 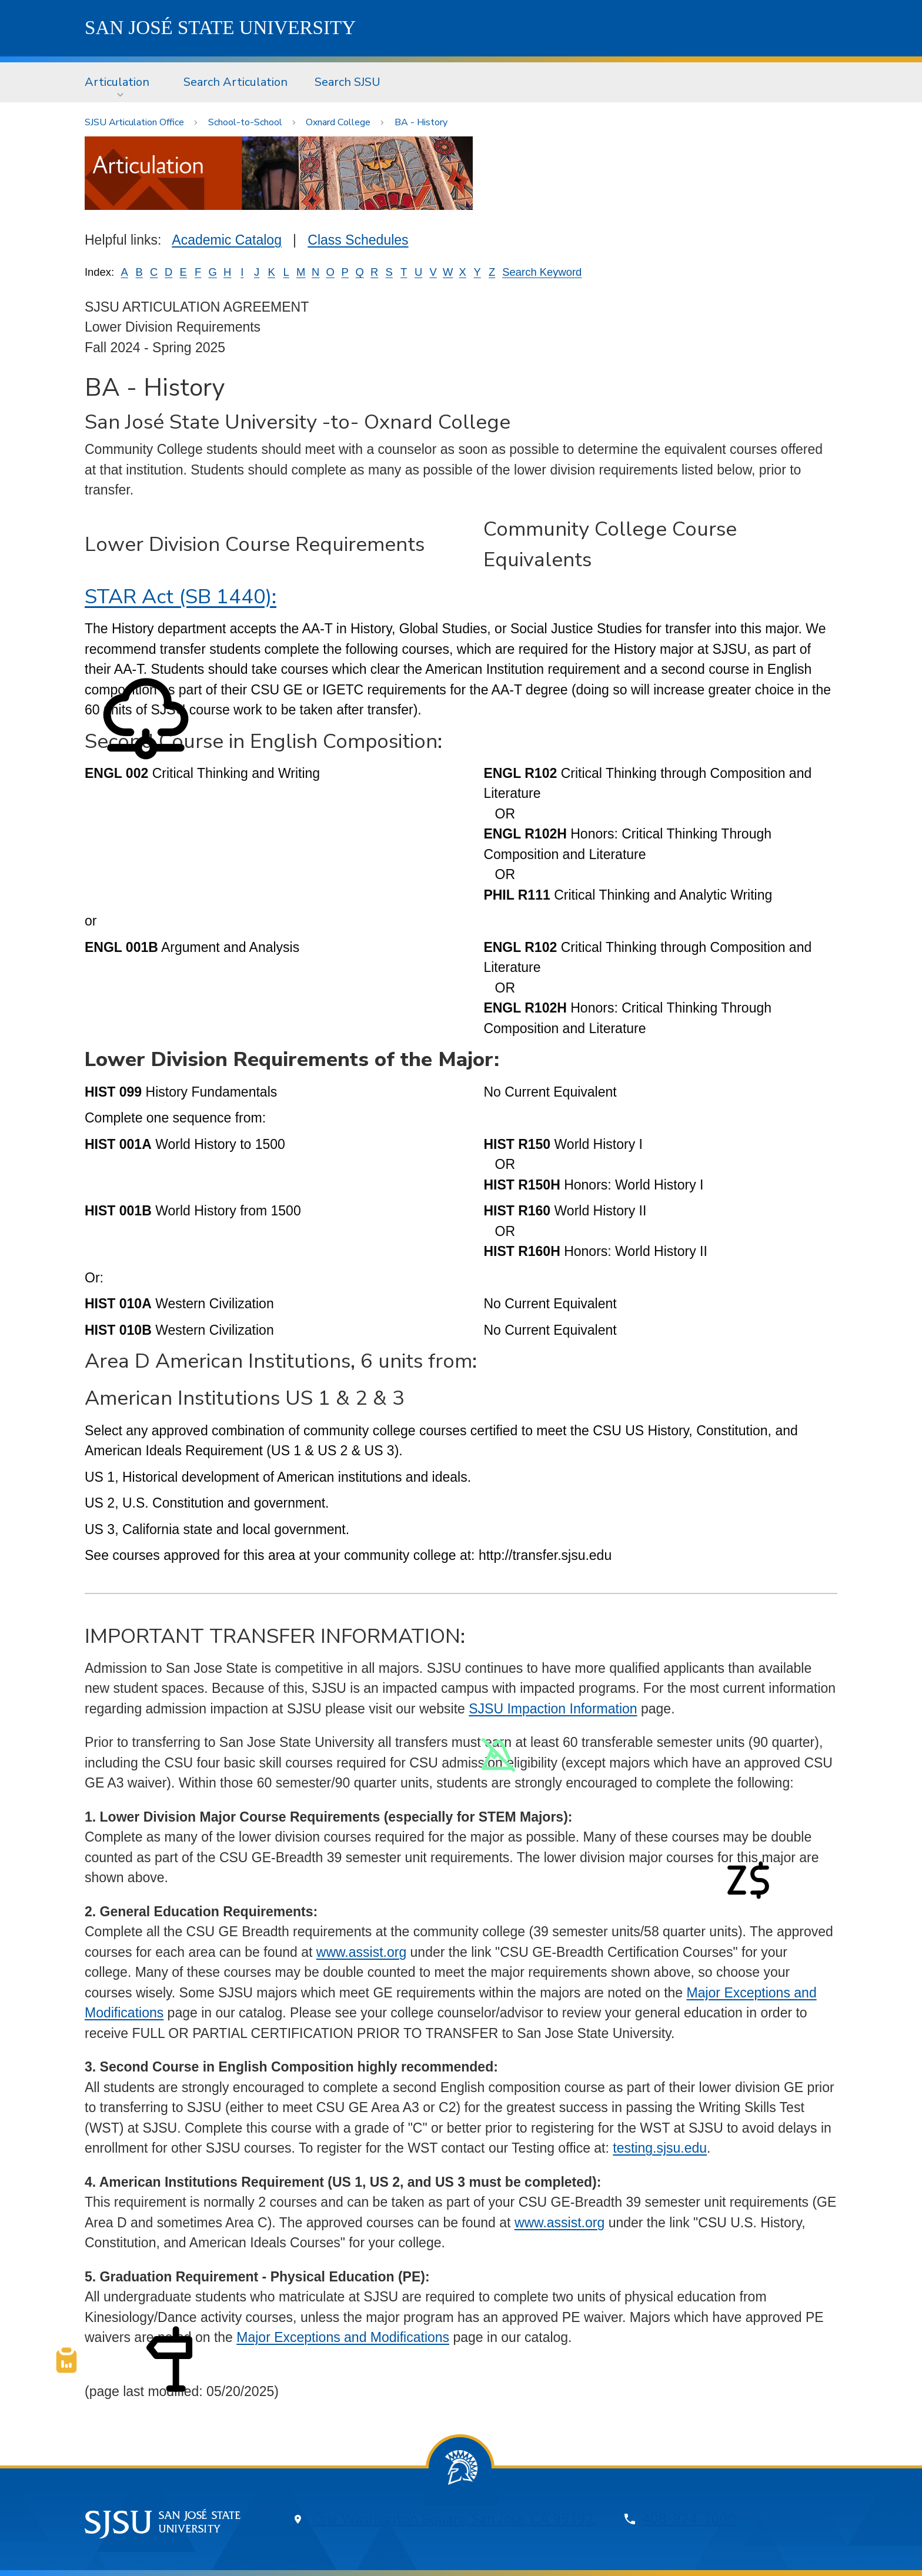 I want to click on access cloud network settings, so click(x=146, y=717).